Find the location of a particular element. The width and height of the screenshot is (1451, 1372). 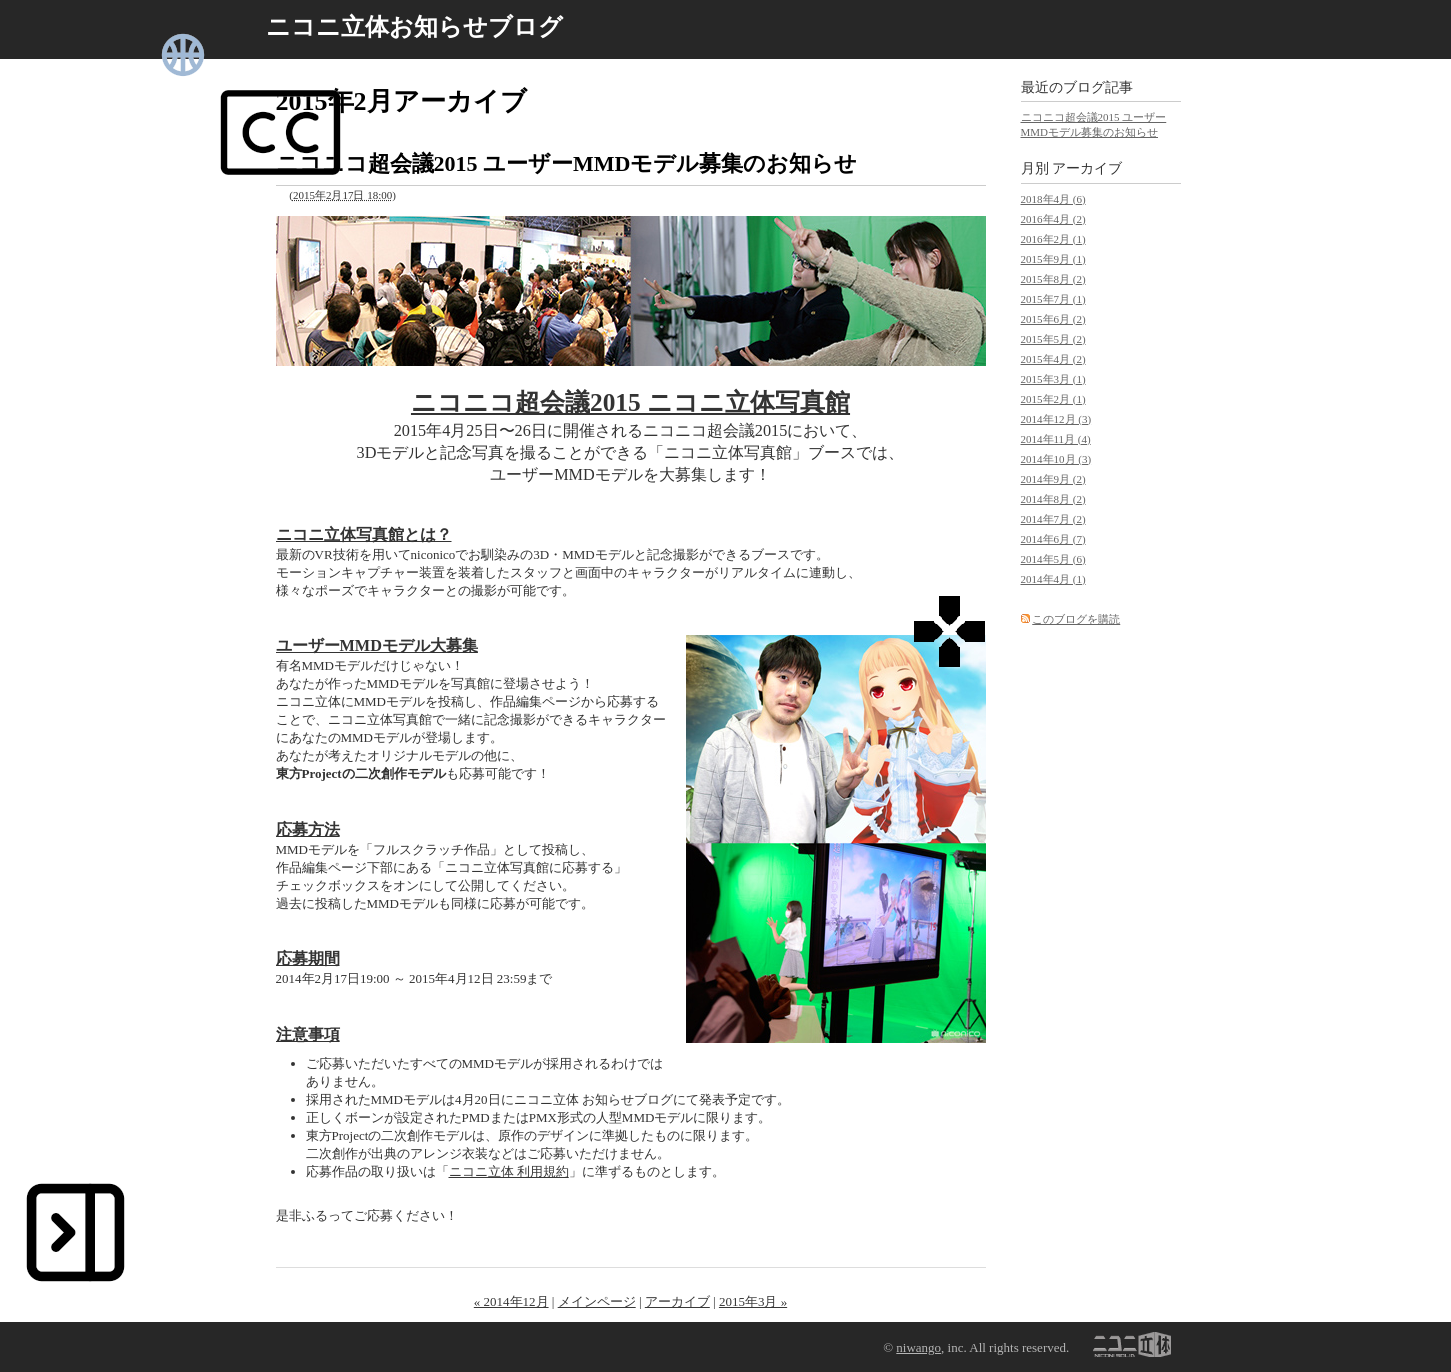

close the right side panel is located at coordinates (75, 1232).